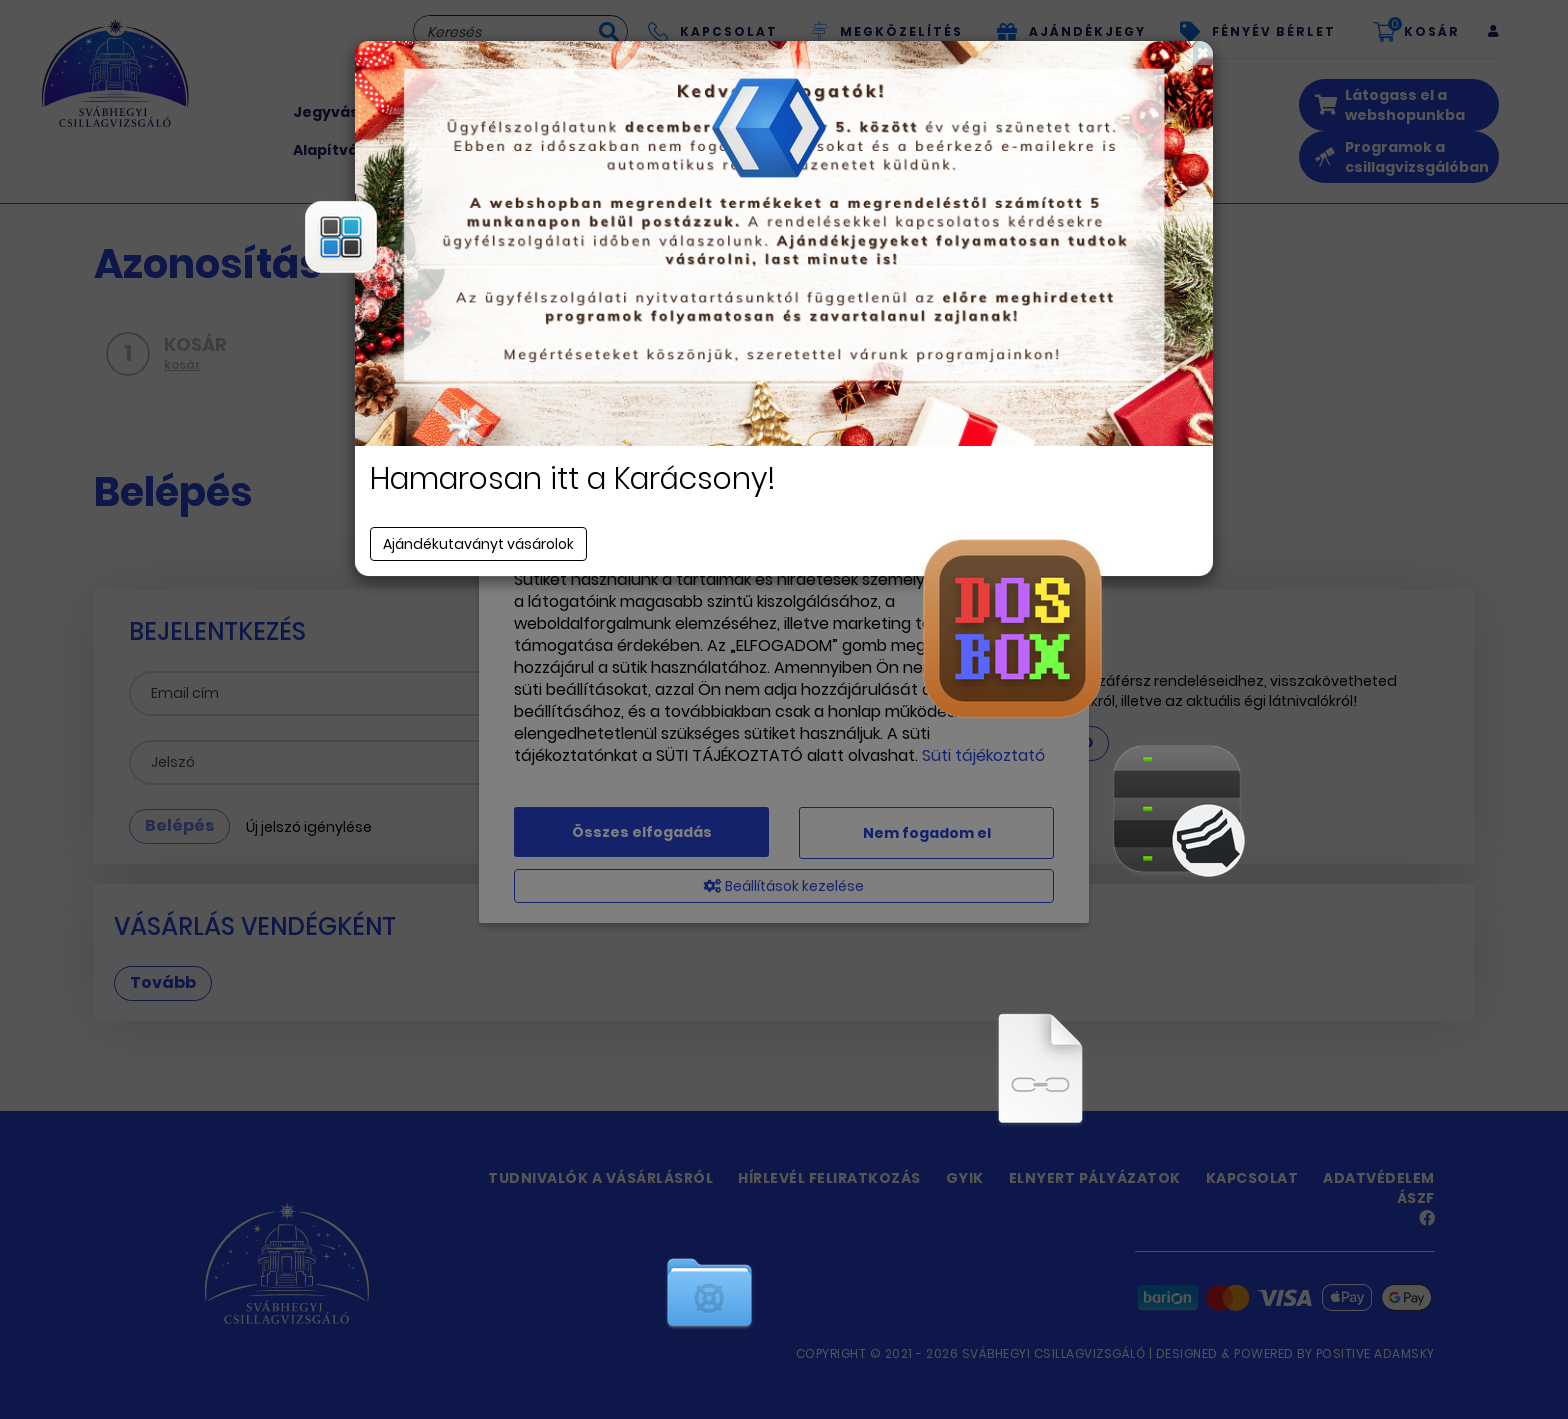  Describe the element at coordinates (1012, 628) in the screenshot. I see `launch dosbox-x emulator` at that location.